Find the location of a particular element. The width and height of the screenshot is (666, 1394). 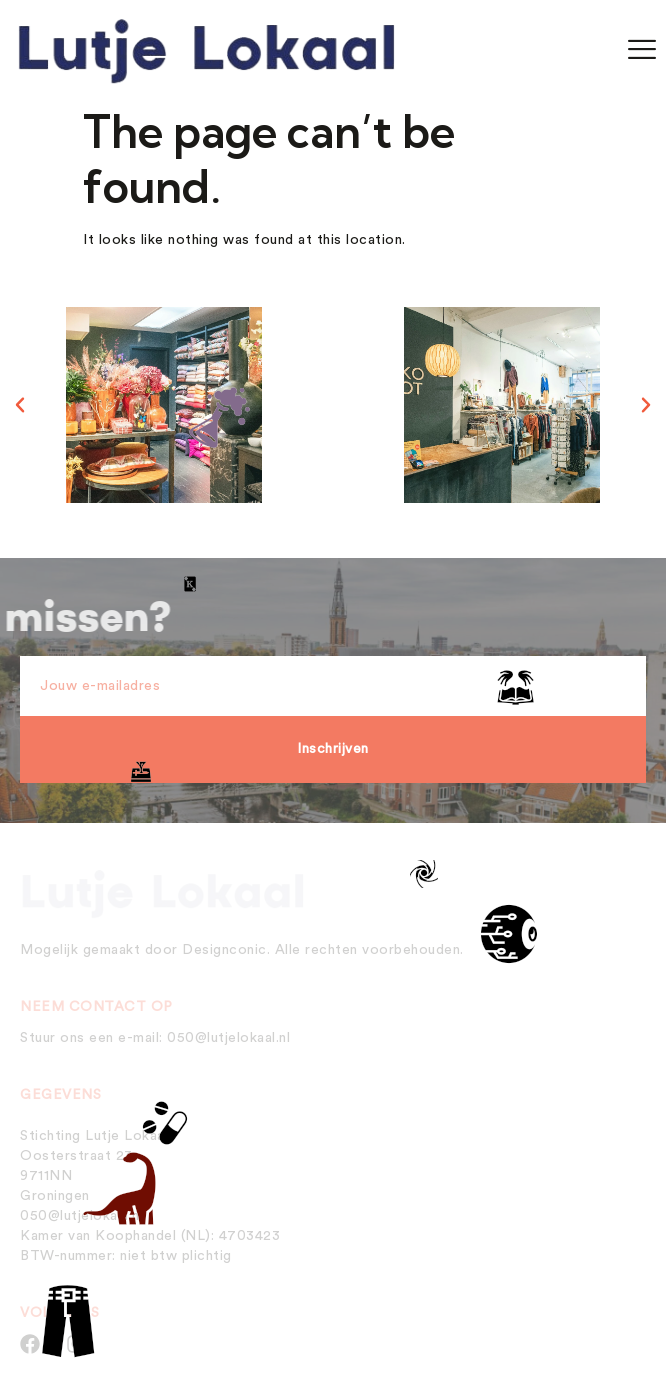

spy or stealth game mode is located at coordinates (424, 874).